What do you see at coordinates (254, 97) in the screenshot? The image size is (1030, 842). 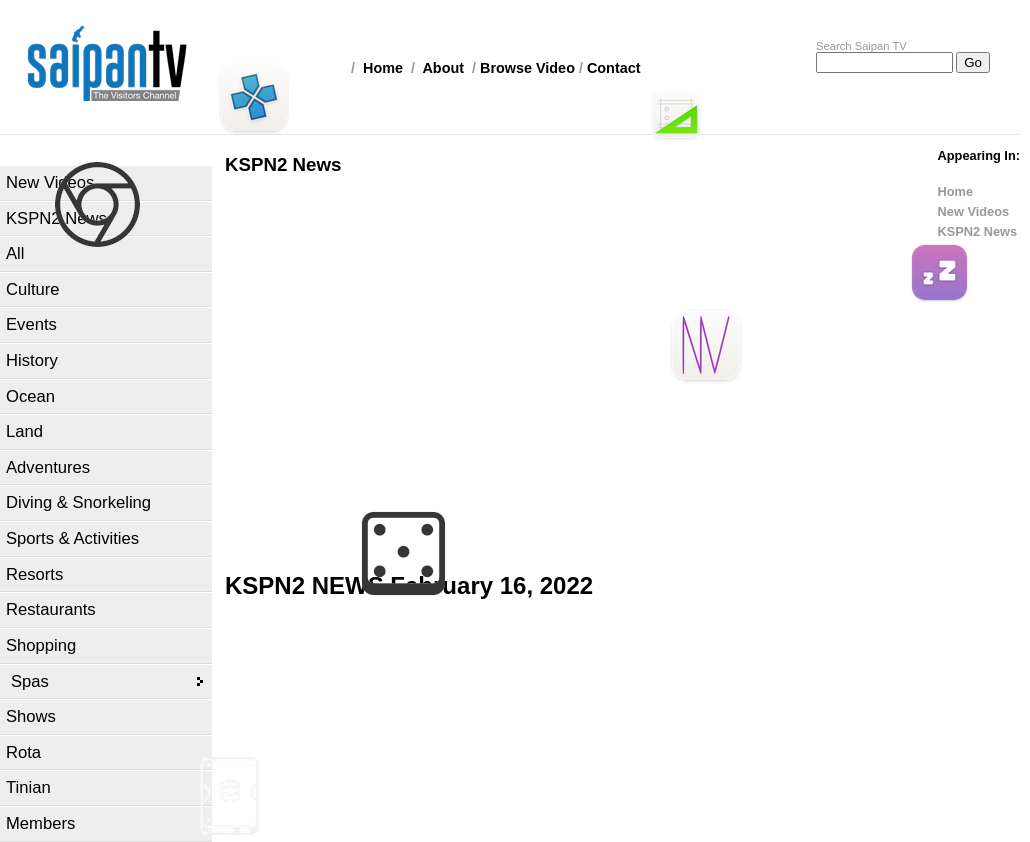 I see `launch ppsspp psp emulator` at bounding box center [254, 97].